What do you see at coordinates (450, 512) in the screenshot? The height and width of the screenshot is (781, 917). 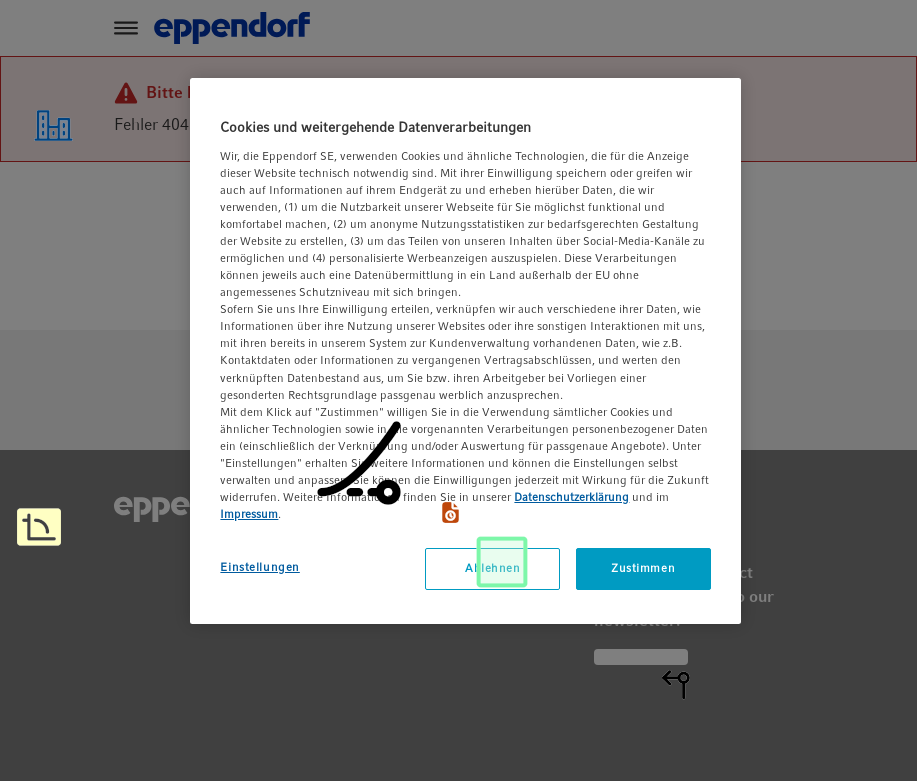 I see `view file history or recent activity` at bounding box center [450, 512].